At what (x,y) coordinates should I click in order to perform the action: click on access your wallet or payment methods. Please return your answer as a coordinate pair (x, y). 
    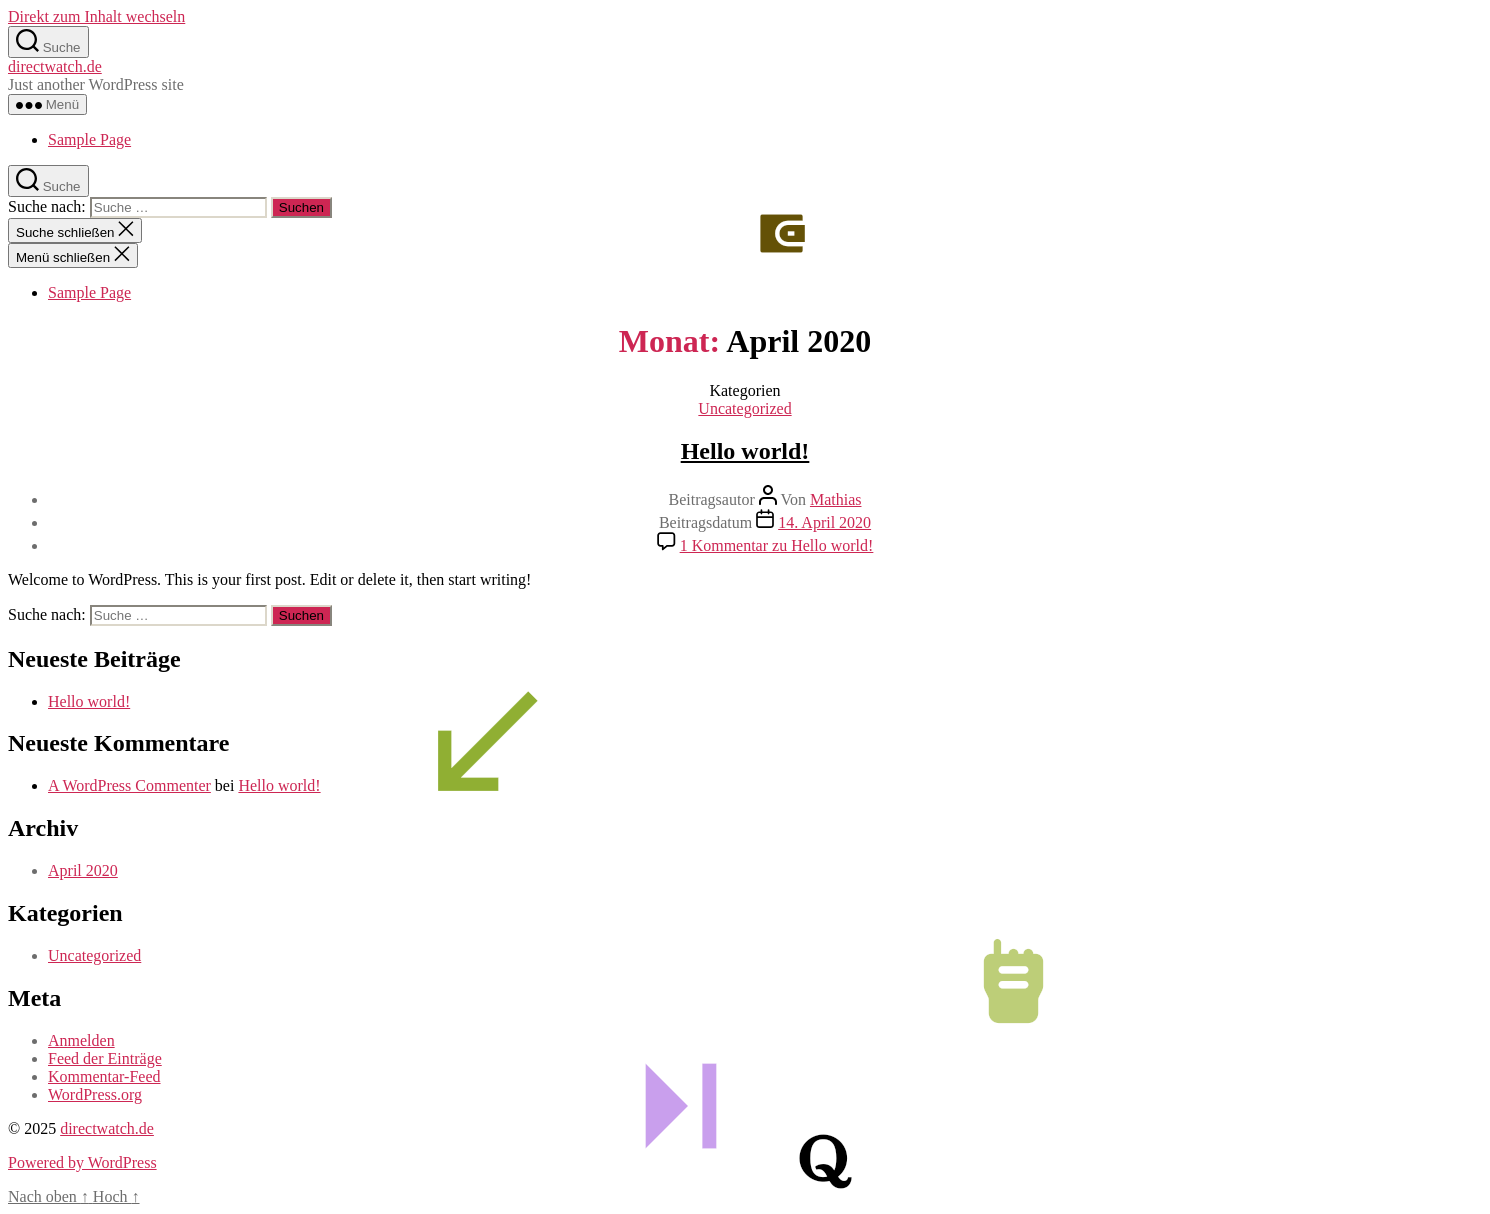
    Looking at the image, I should click on (781, 233).